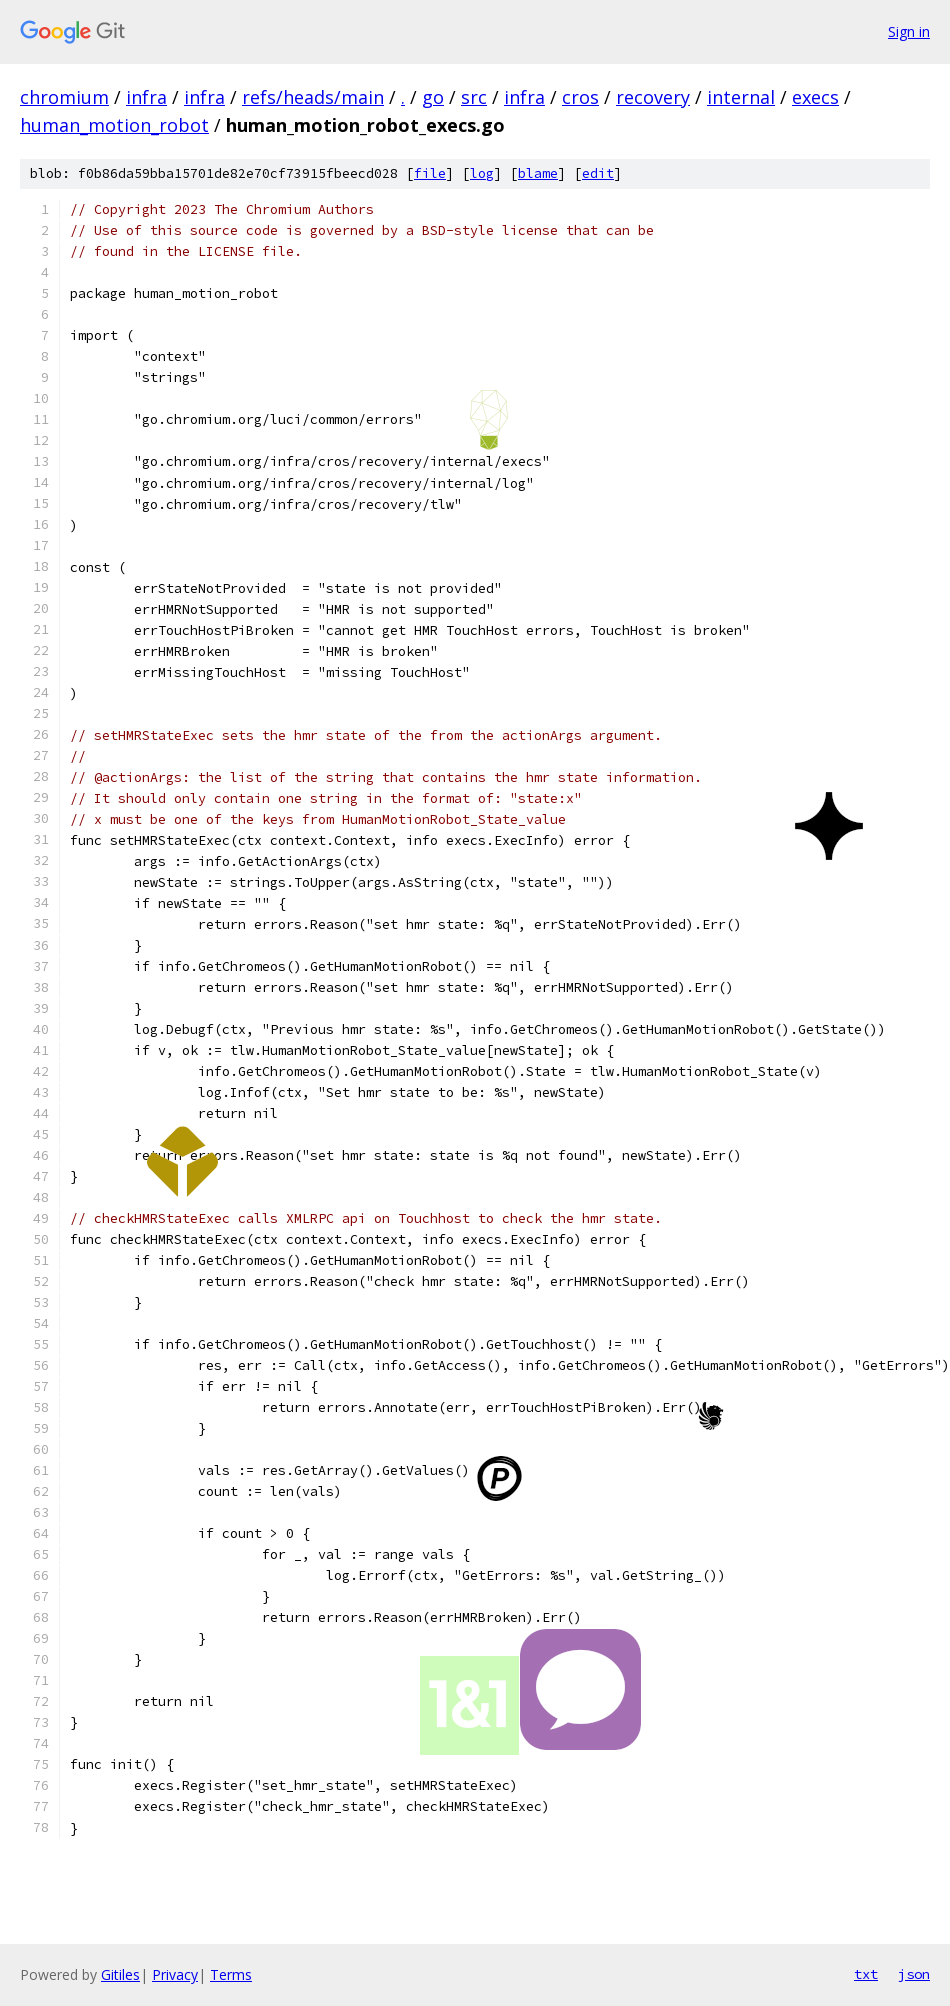 This screenshot has height=2006, width=950. What do you see at coordinates (489, 420) in the screenshot?
I see `open the minds social network app` at bounding box center [489, 420].